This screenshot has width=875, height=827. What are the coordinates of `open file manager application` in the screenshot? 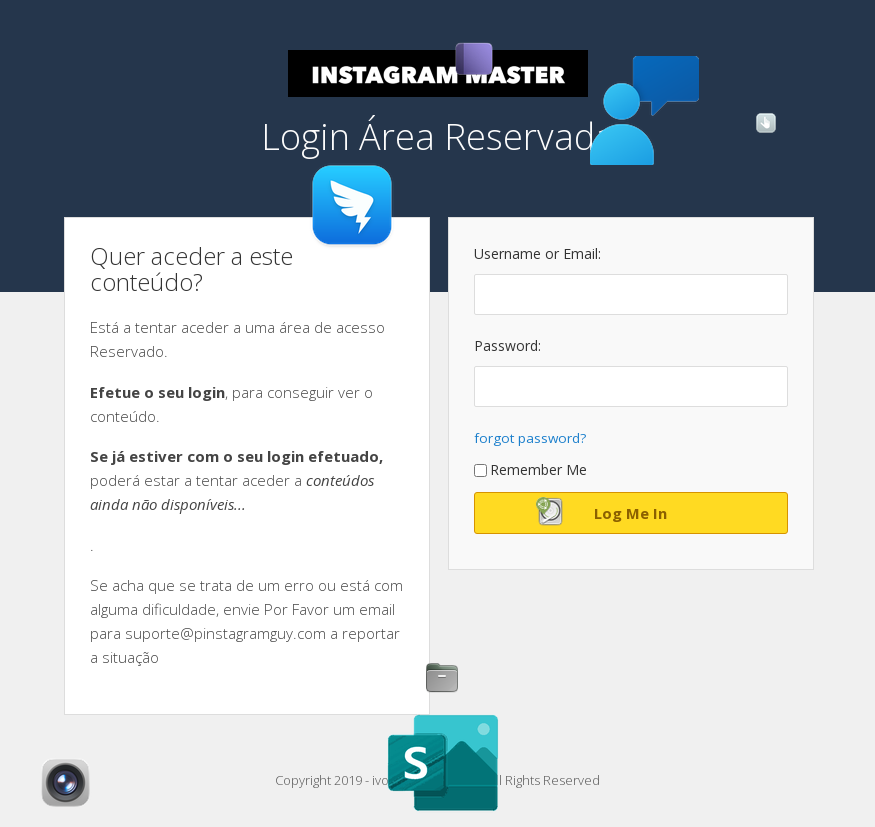 It's located at (442, 677).